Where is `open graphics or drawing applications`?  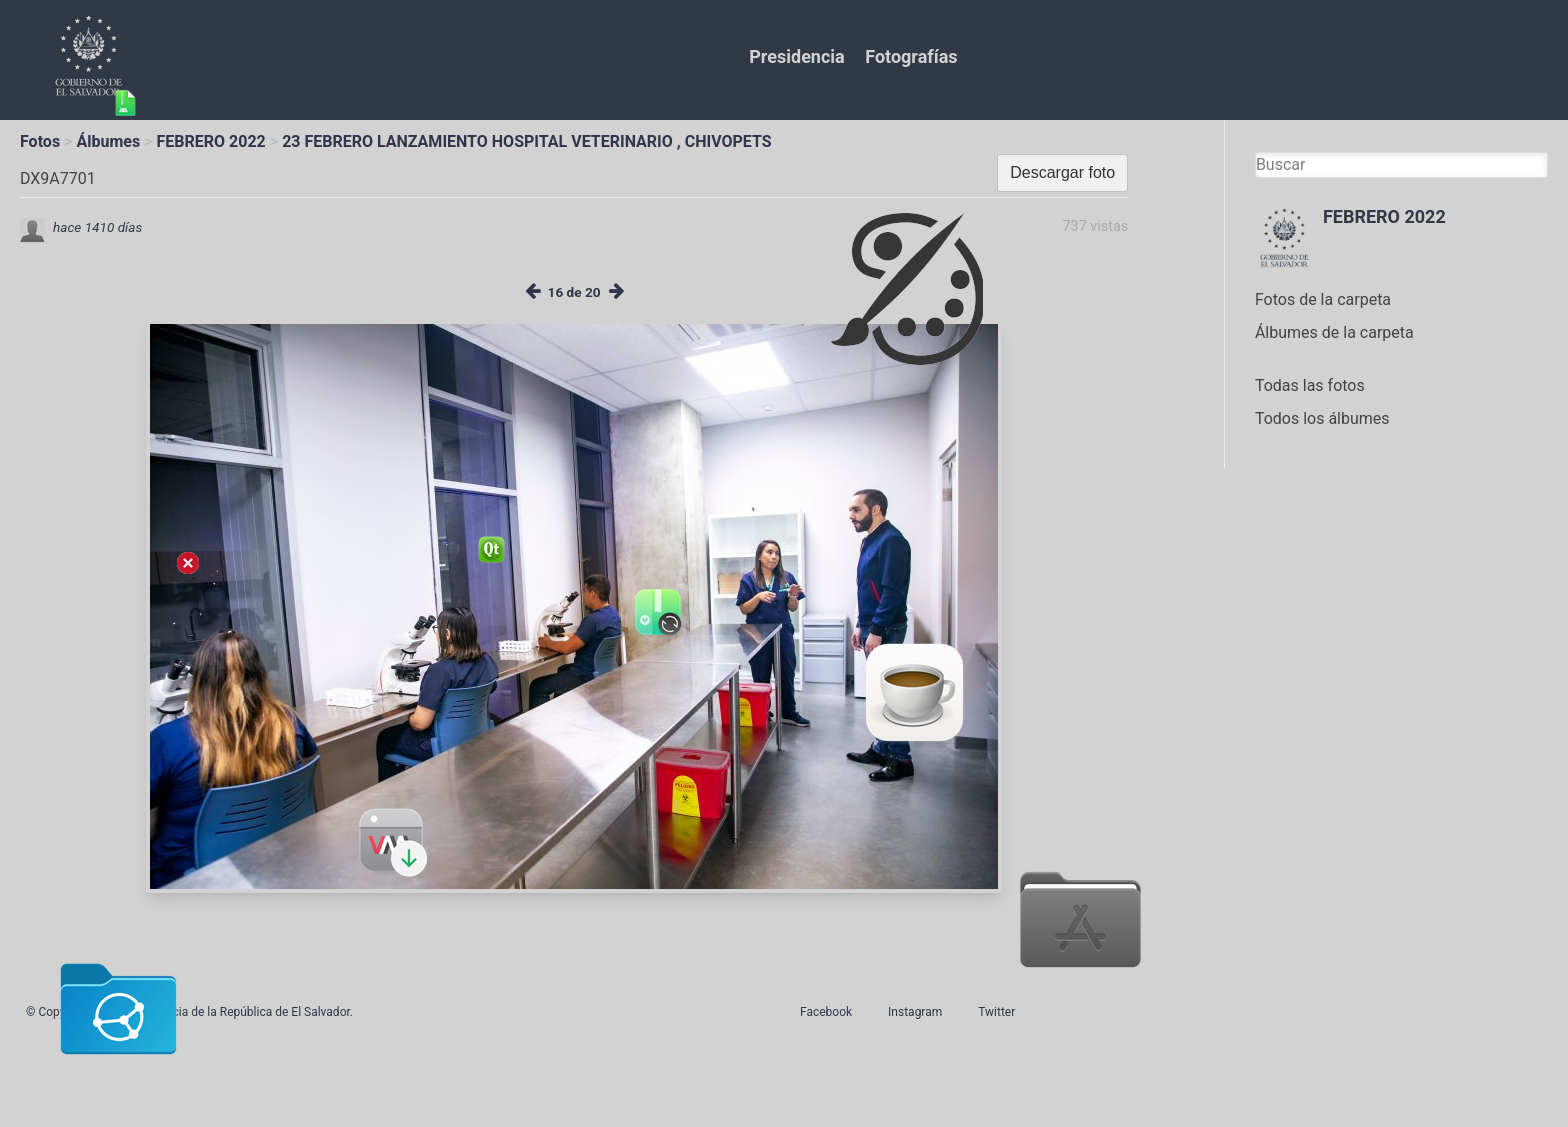 open graphics or drawing applications is located at coordinates (907, 289).